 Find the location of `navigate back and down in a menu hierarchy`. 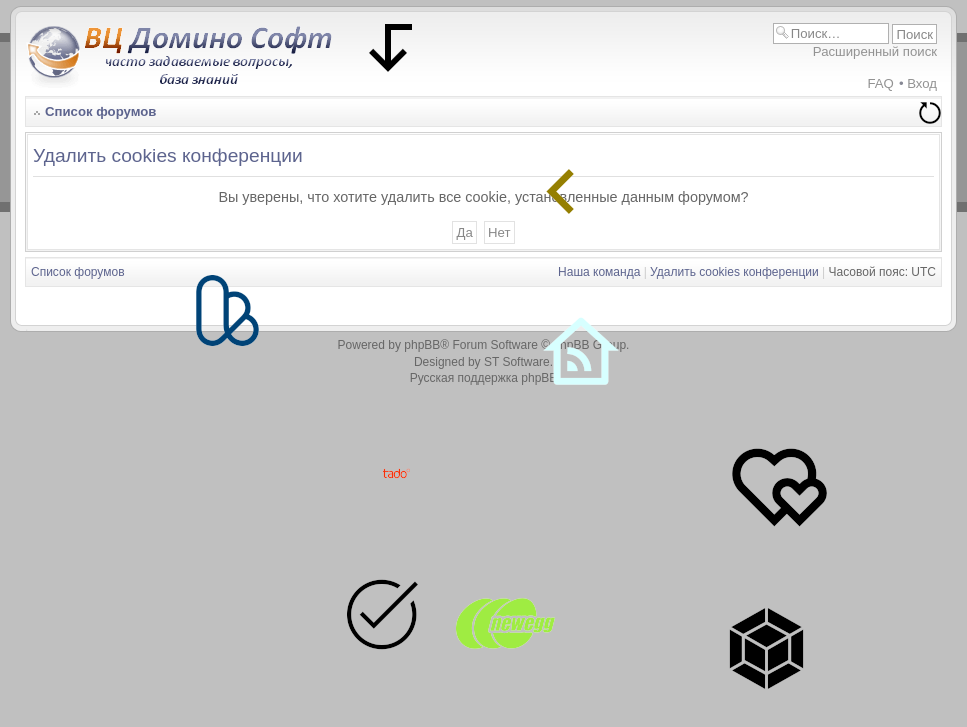

navigate back and down in a menu hierarchy is located at coordinates (391, 45).